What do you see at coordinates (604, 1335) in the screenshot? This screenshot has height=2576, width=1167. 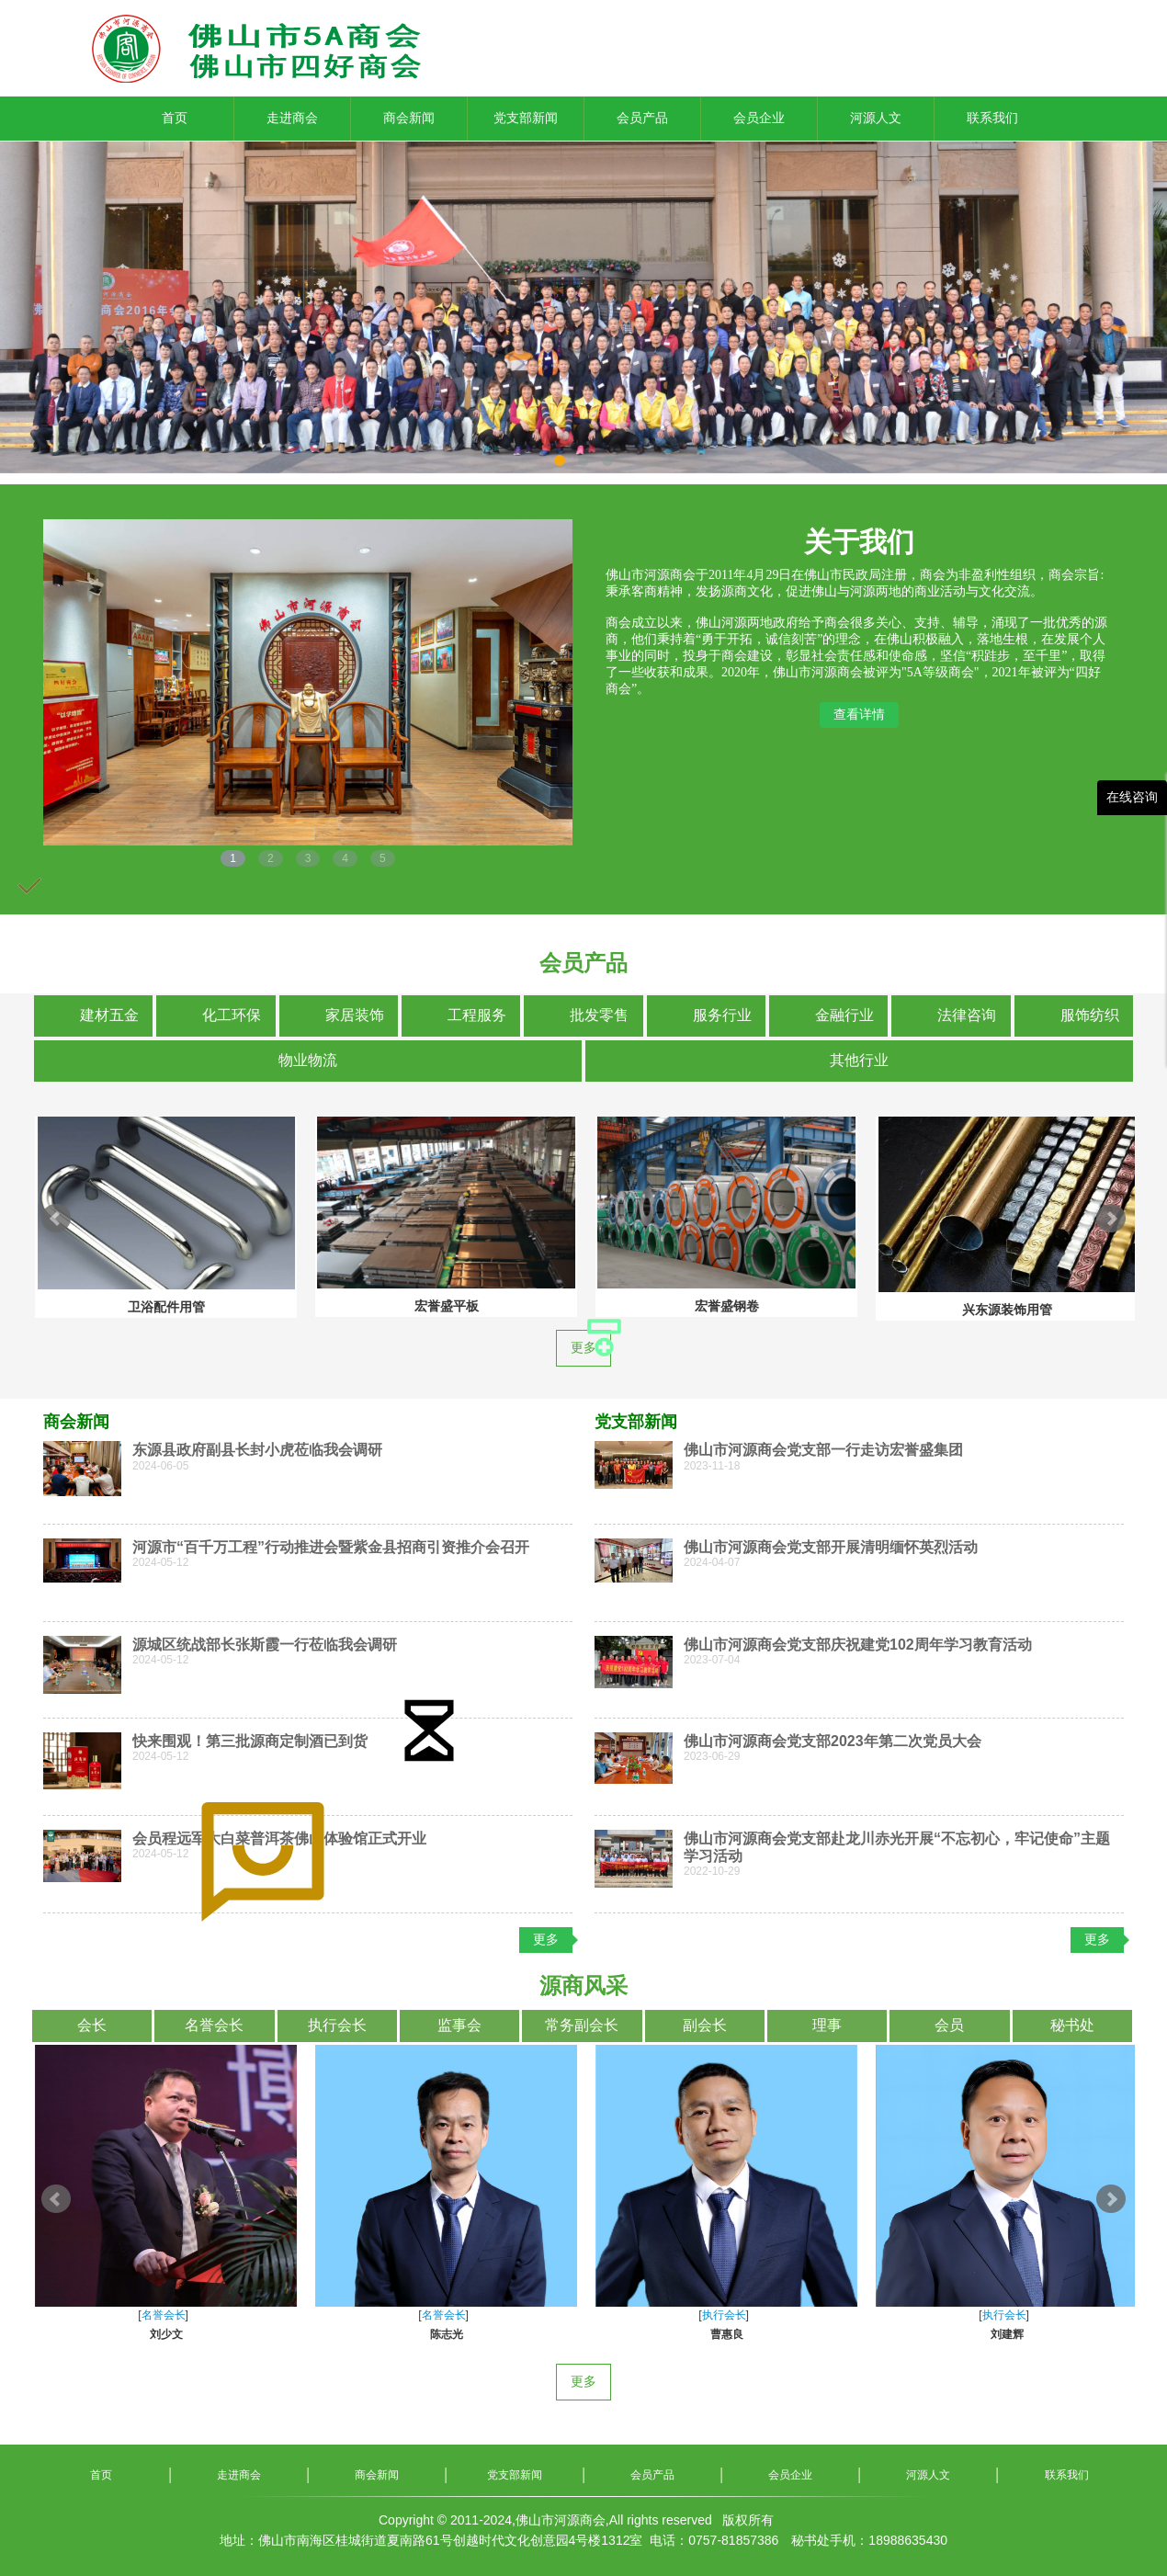 I see `insert a new row below the current selection` at bounding box center [604, 1335].